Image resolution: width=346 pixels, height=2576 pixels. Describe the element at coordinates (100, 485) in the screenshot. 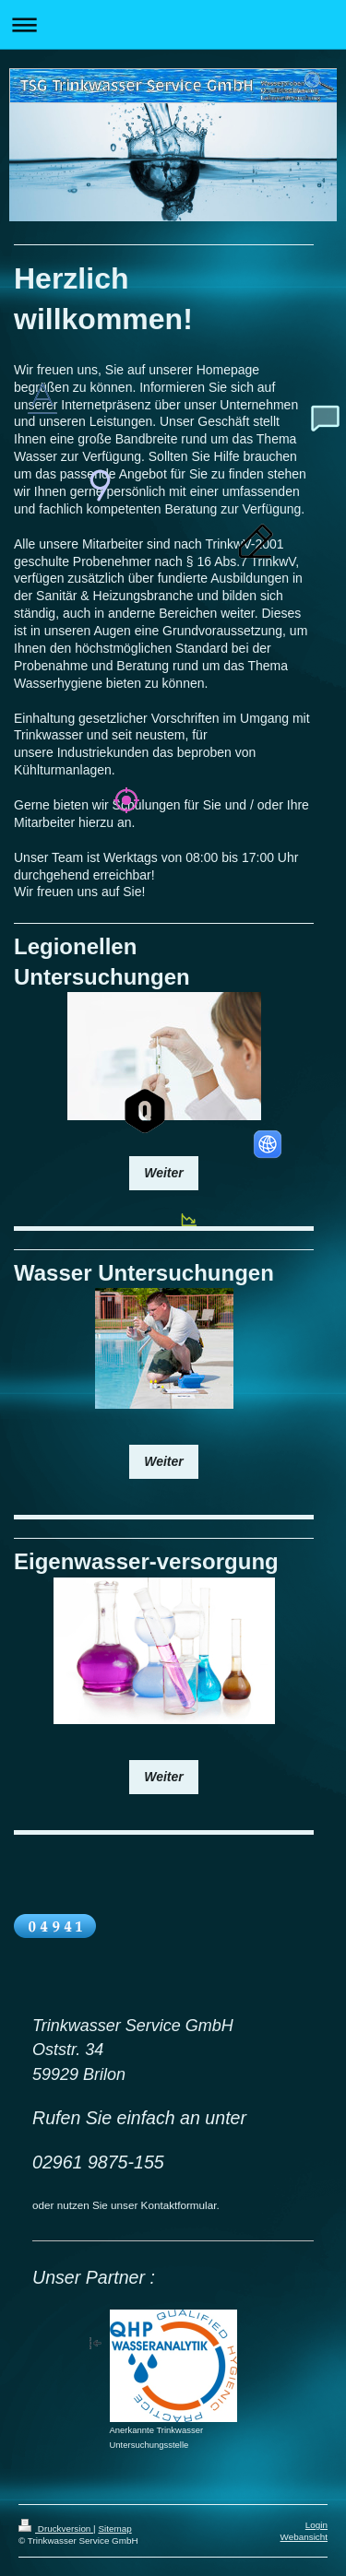

I see `indicates the number nine in a list or sequence` at that location.